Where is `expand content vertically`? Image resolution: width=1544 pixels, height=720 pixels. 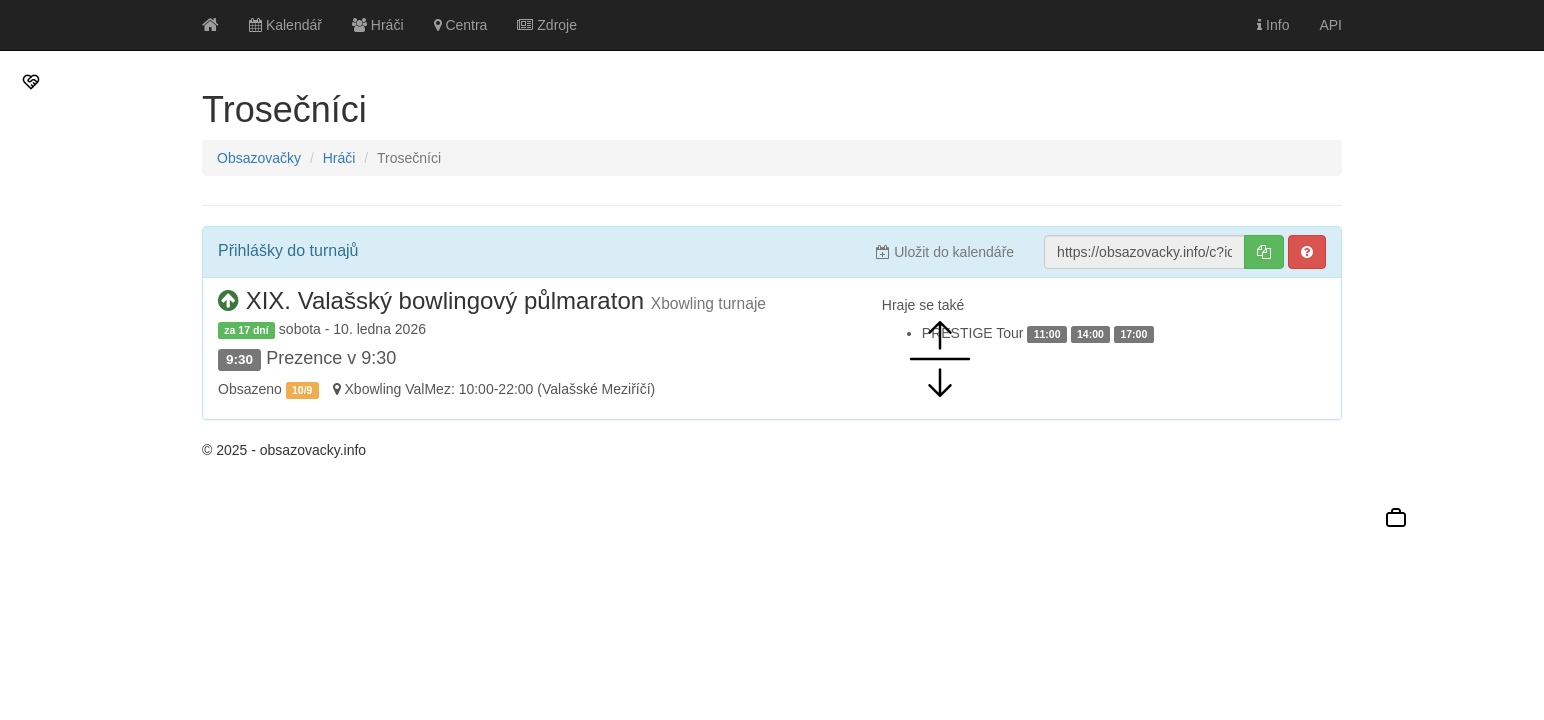
expand content vertically is located at coordinates (940, 359).